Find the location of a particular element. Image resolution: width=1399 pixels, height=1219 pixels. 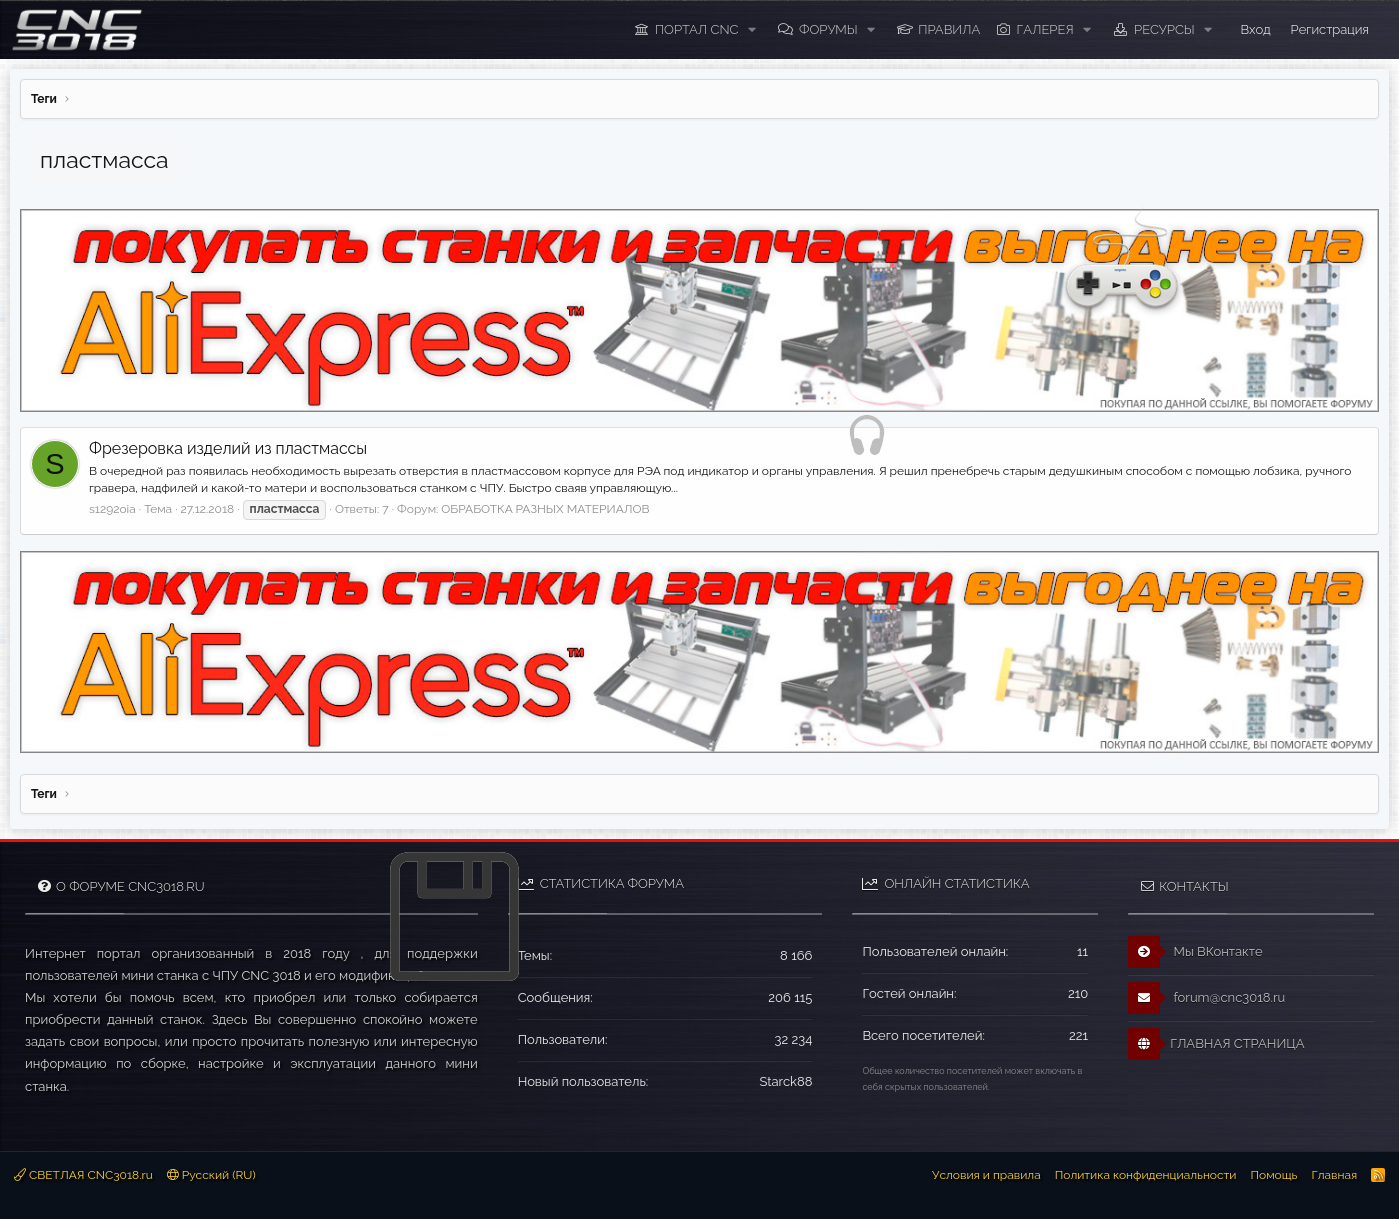

save file to disk is located at coordinates (454, 916).